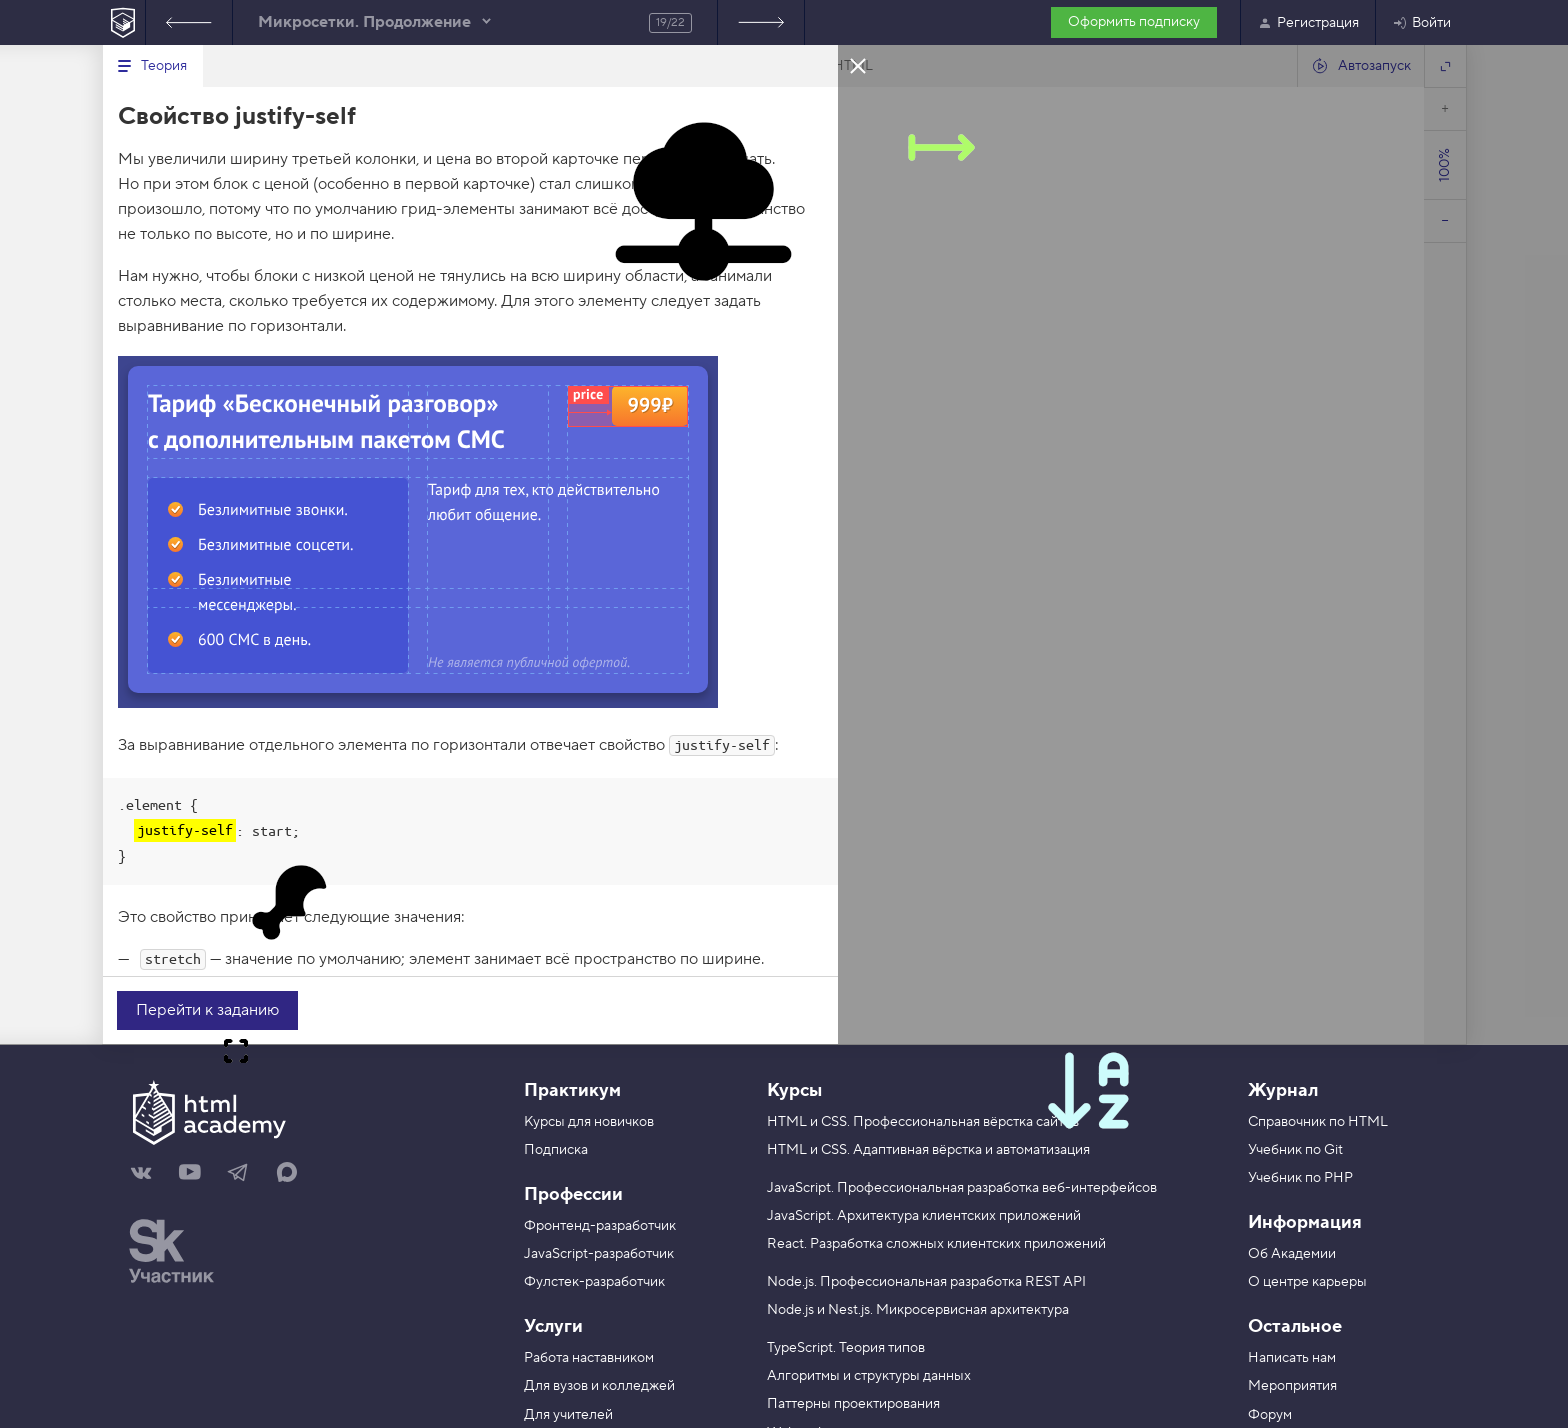  I want to click on move item to the end of a list, so click(941, 147).